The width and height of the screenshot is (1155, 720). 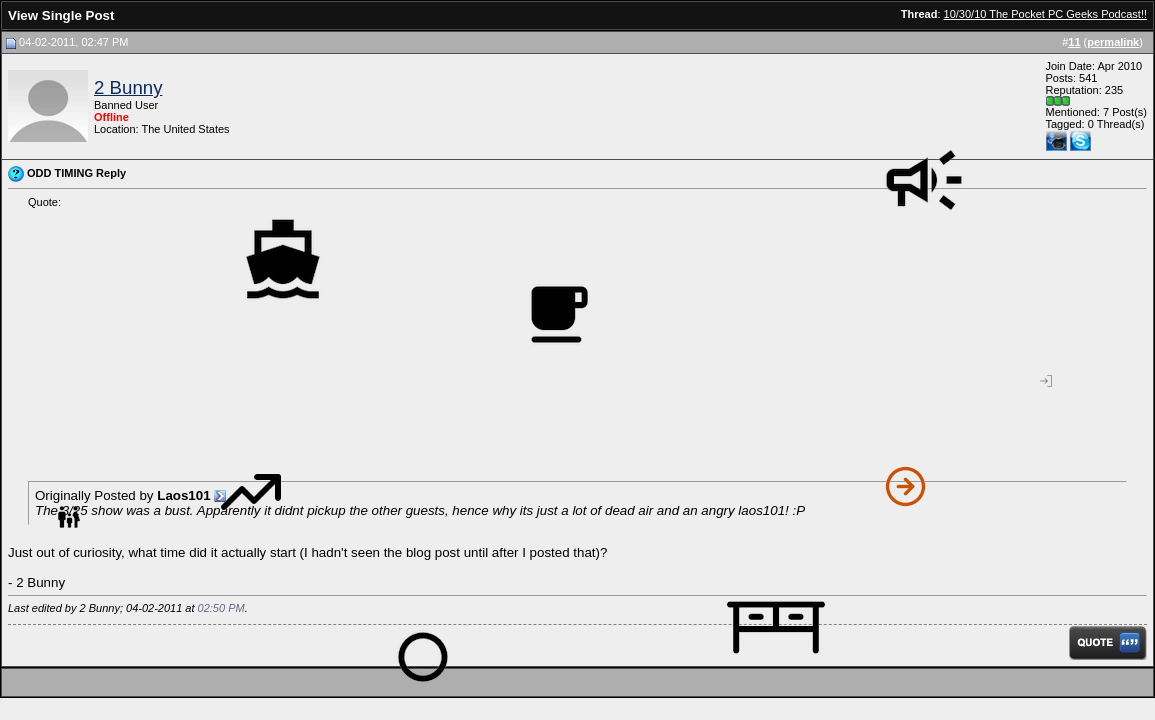 What do you see at coordinates (924, 180) in the screenshot?
I see `start a new campaign or announcement` at bounding box center [924, 180].